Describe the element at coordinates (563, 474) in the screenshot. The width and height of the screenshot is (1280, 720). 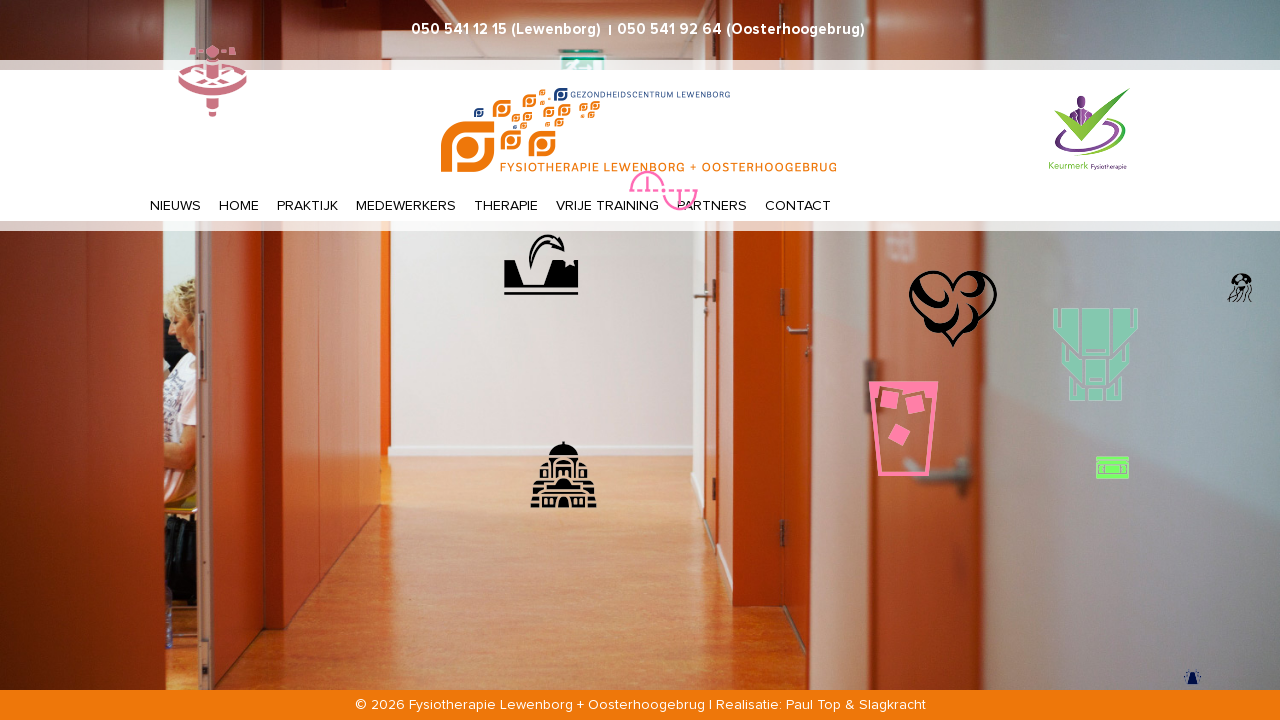
I see `view historical or religious landmarks` at that location.